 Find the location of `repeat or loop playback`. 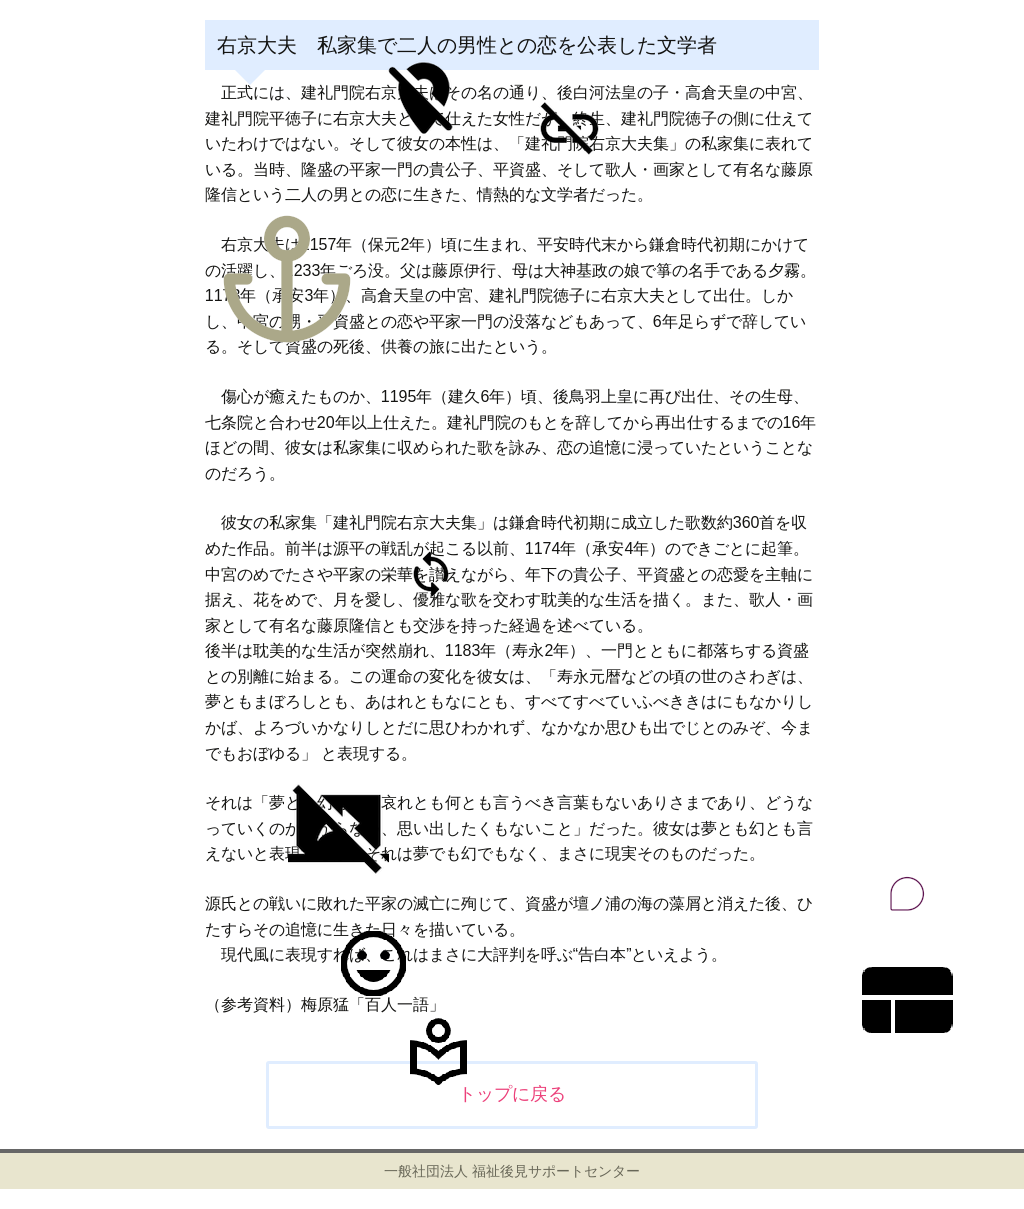

repeat or loop playback is located at coordinates (431, 574).